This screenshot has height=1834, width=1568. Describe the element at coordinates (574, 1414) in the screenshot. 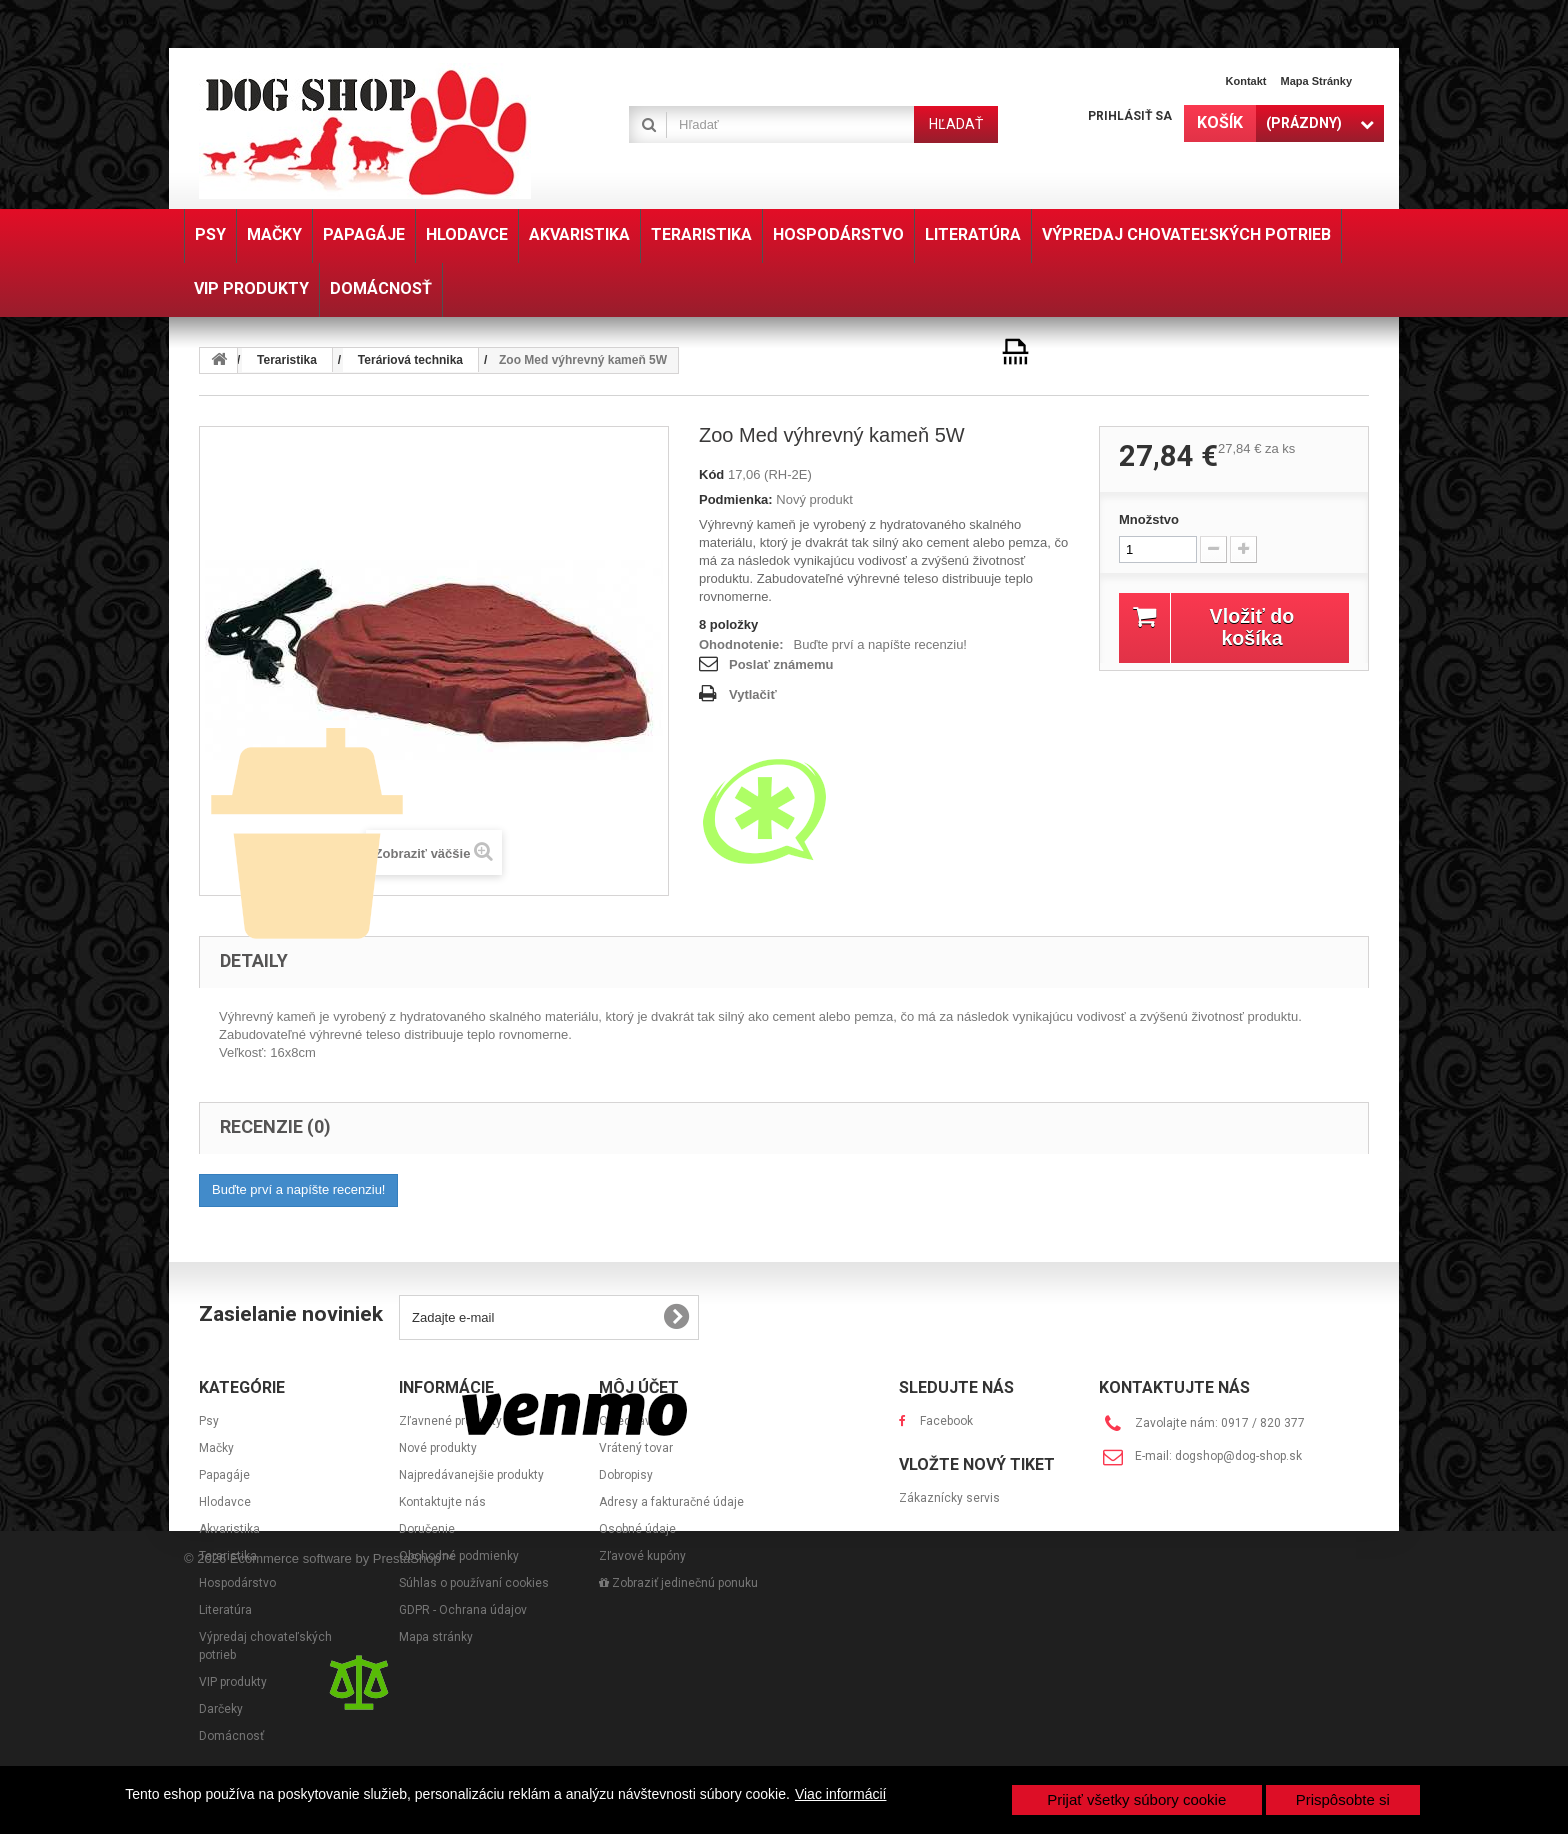

I see `open the venmo app` at that location.